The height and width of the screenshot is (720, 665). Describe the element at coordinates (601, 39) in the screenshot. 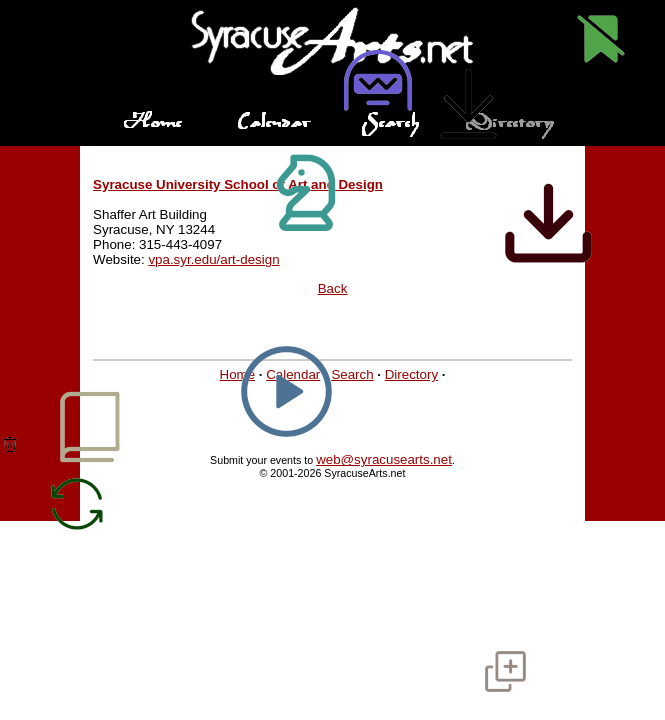

I see `remove from bookmarks` at that location.